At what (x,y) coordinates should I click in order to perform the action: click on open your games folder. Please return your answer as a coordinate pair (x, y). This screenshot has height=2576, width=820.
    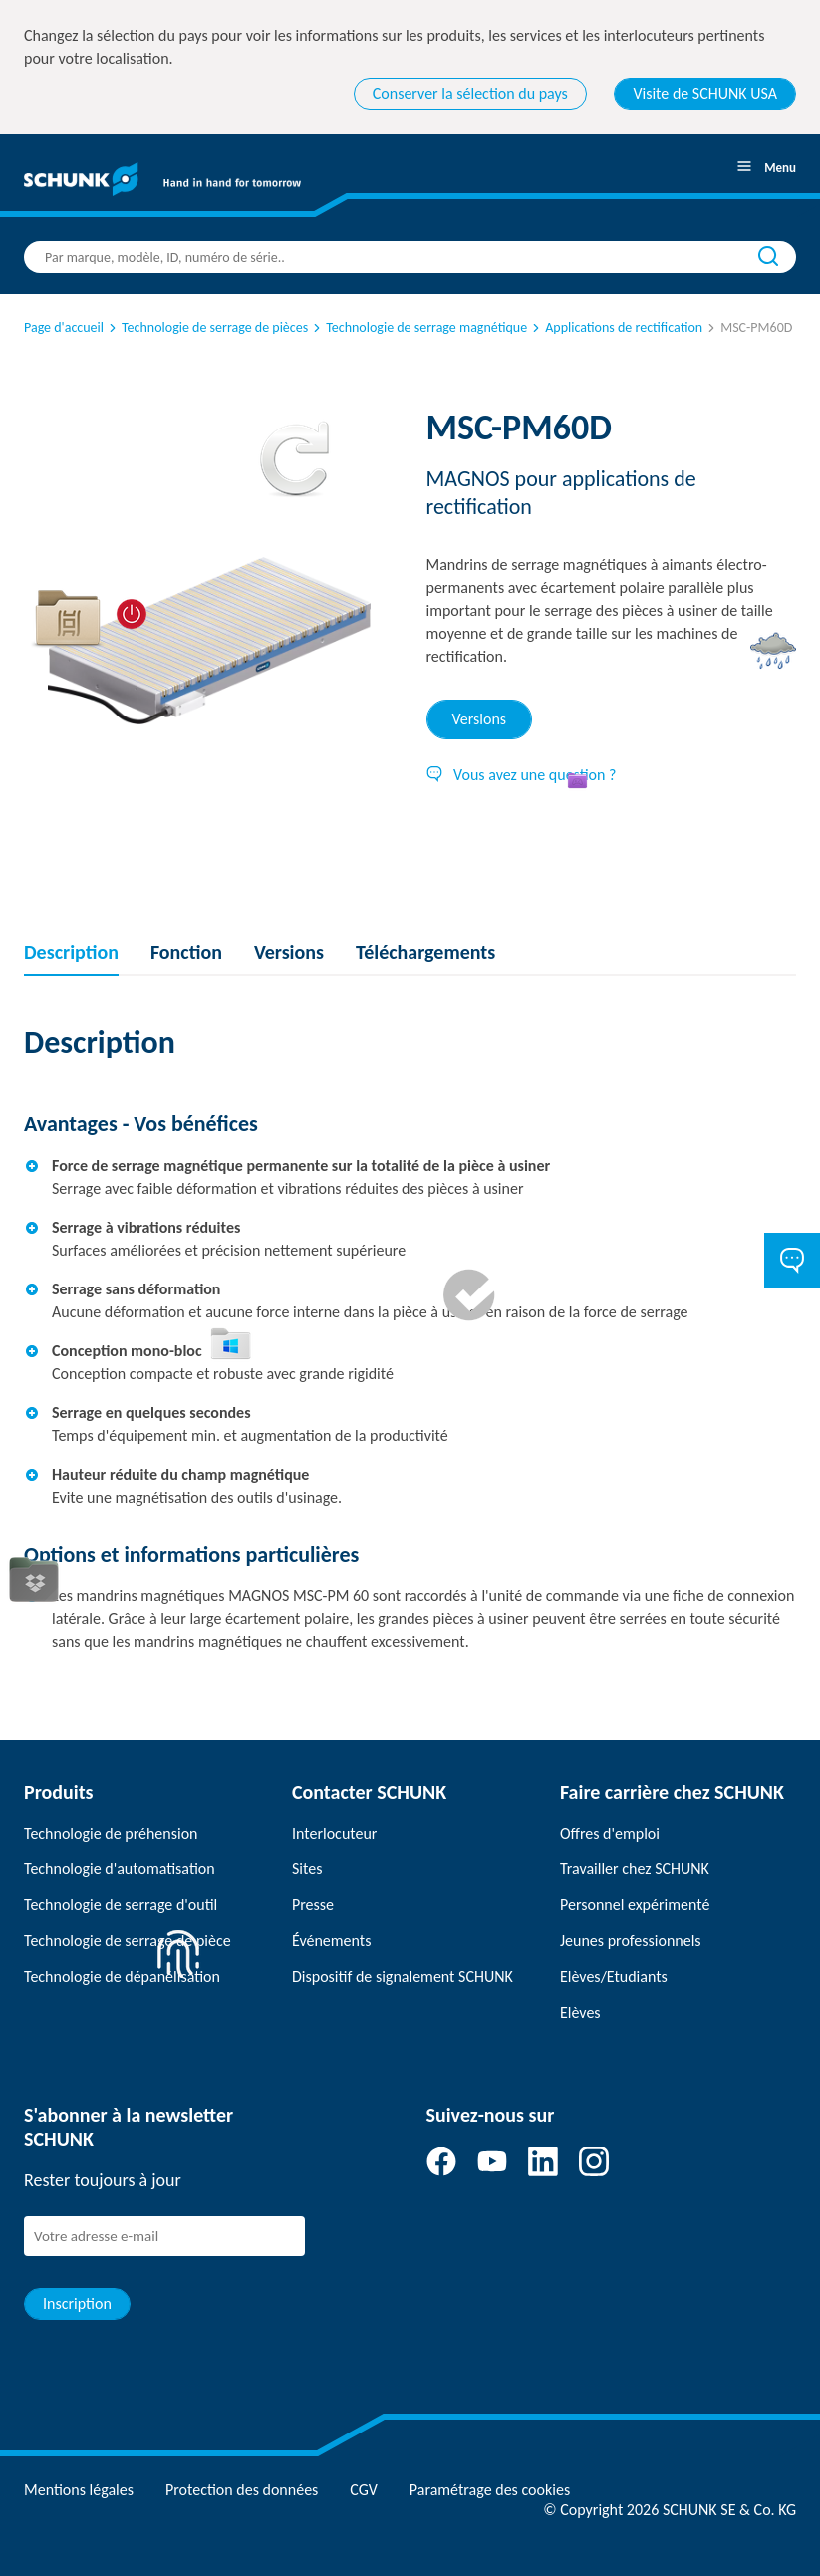
    Looking at the image, I should click on (577, 780).